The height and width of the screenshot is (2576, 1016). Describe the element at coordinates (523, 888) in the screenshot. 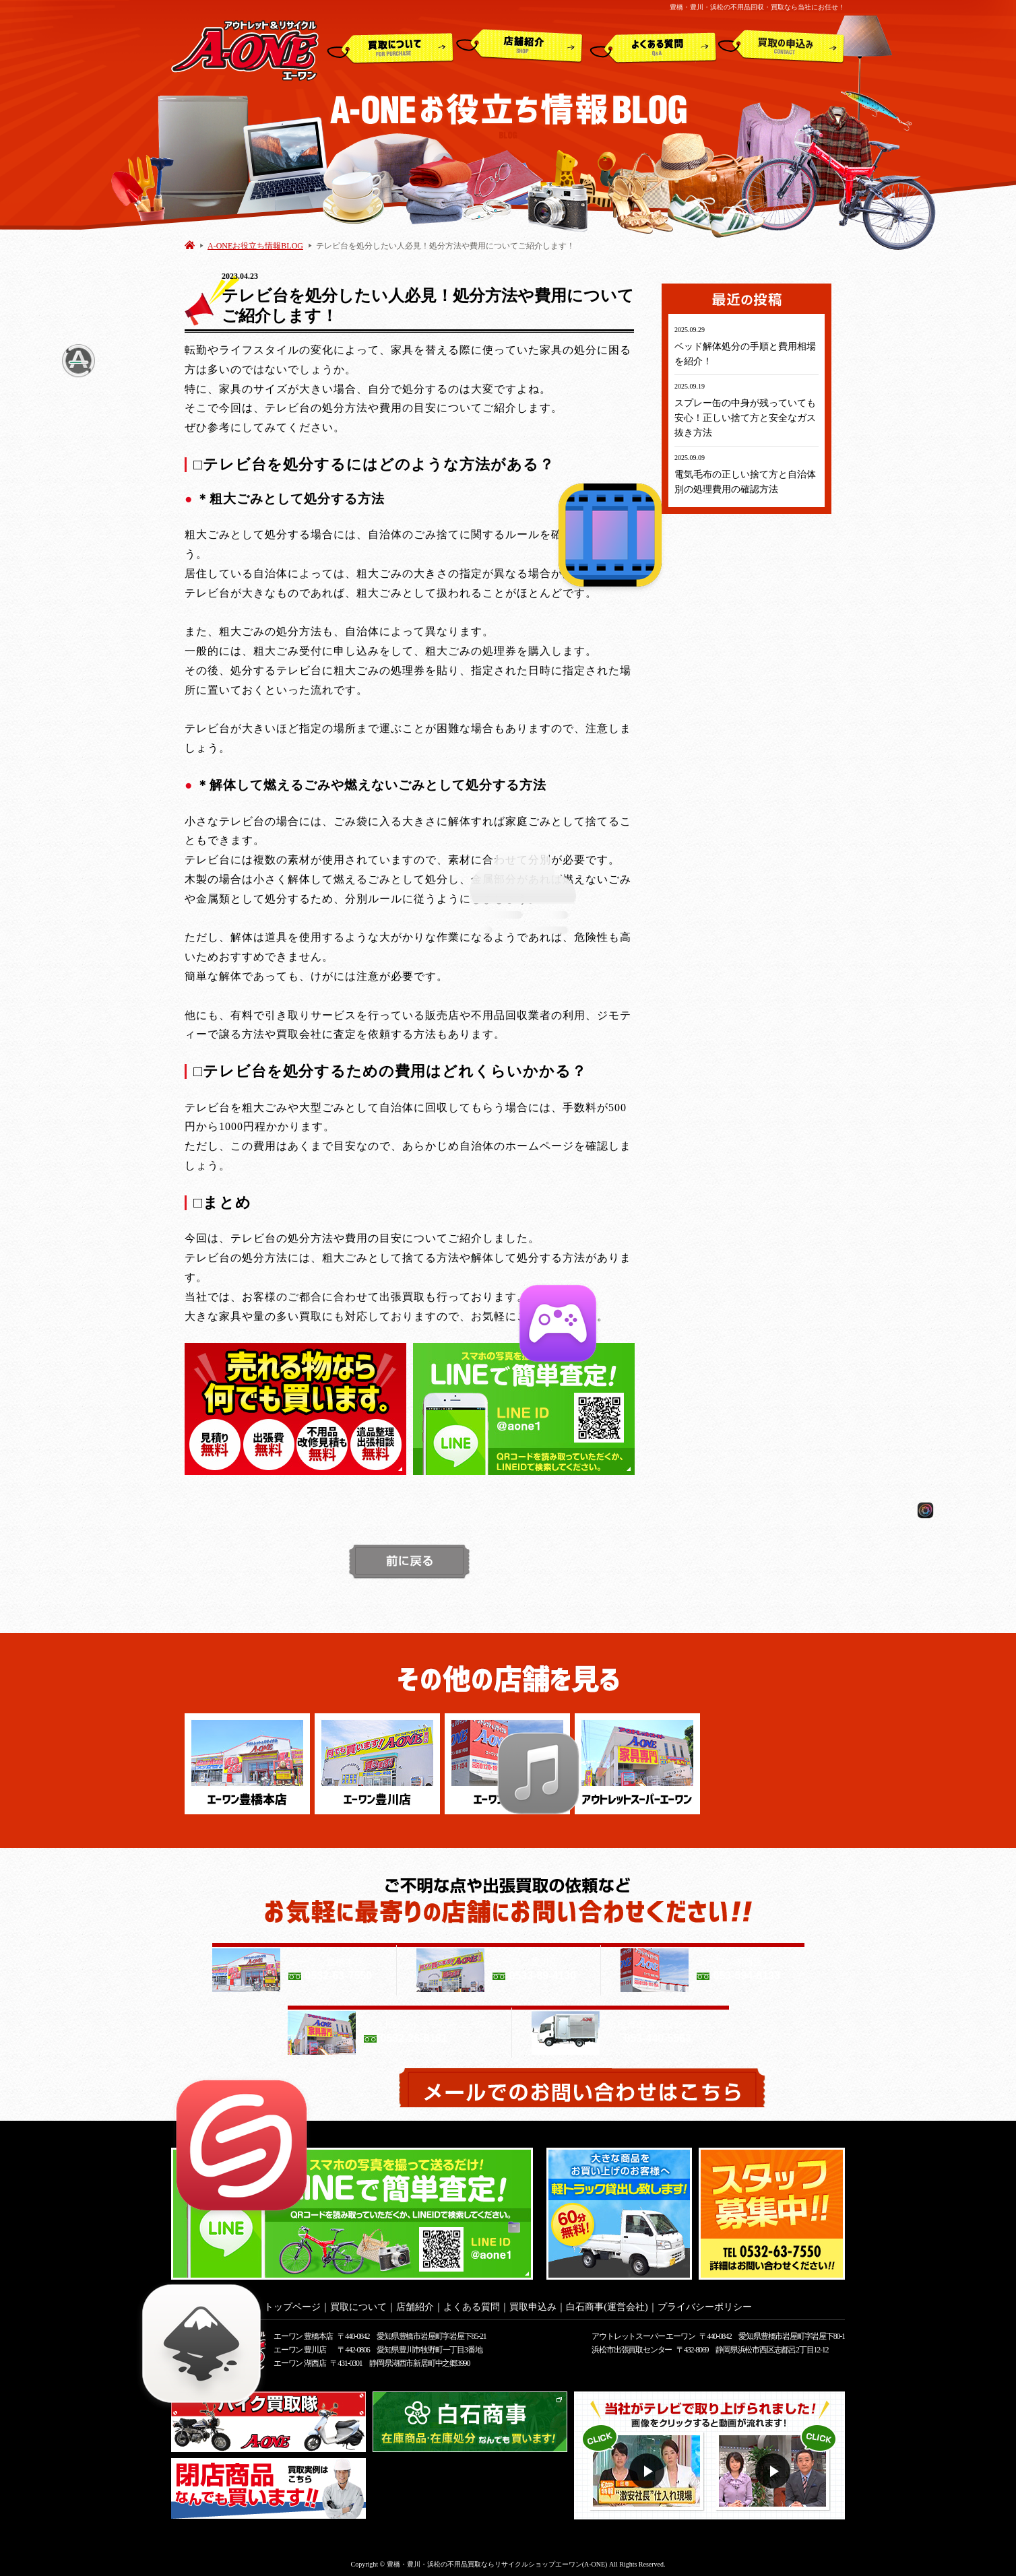

I see `indicates foggy weather conditions` at that location.